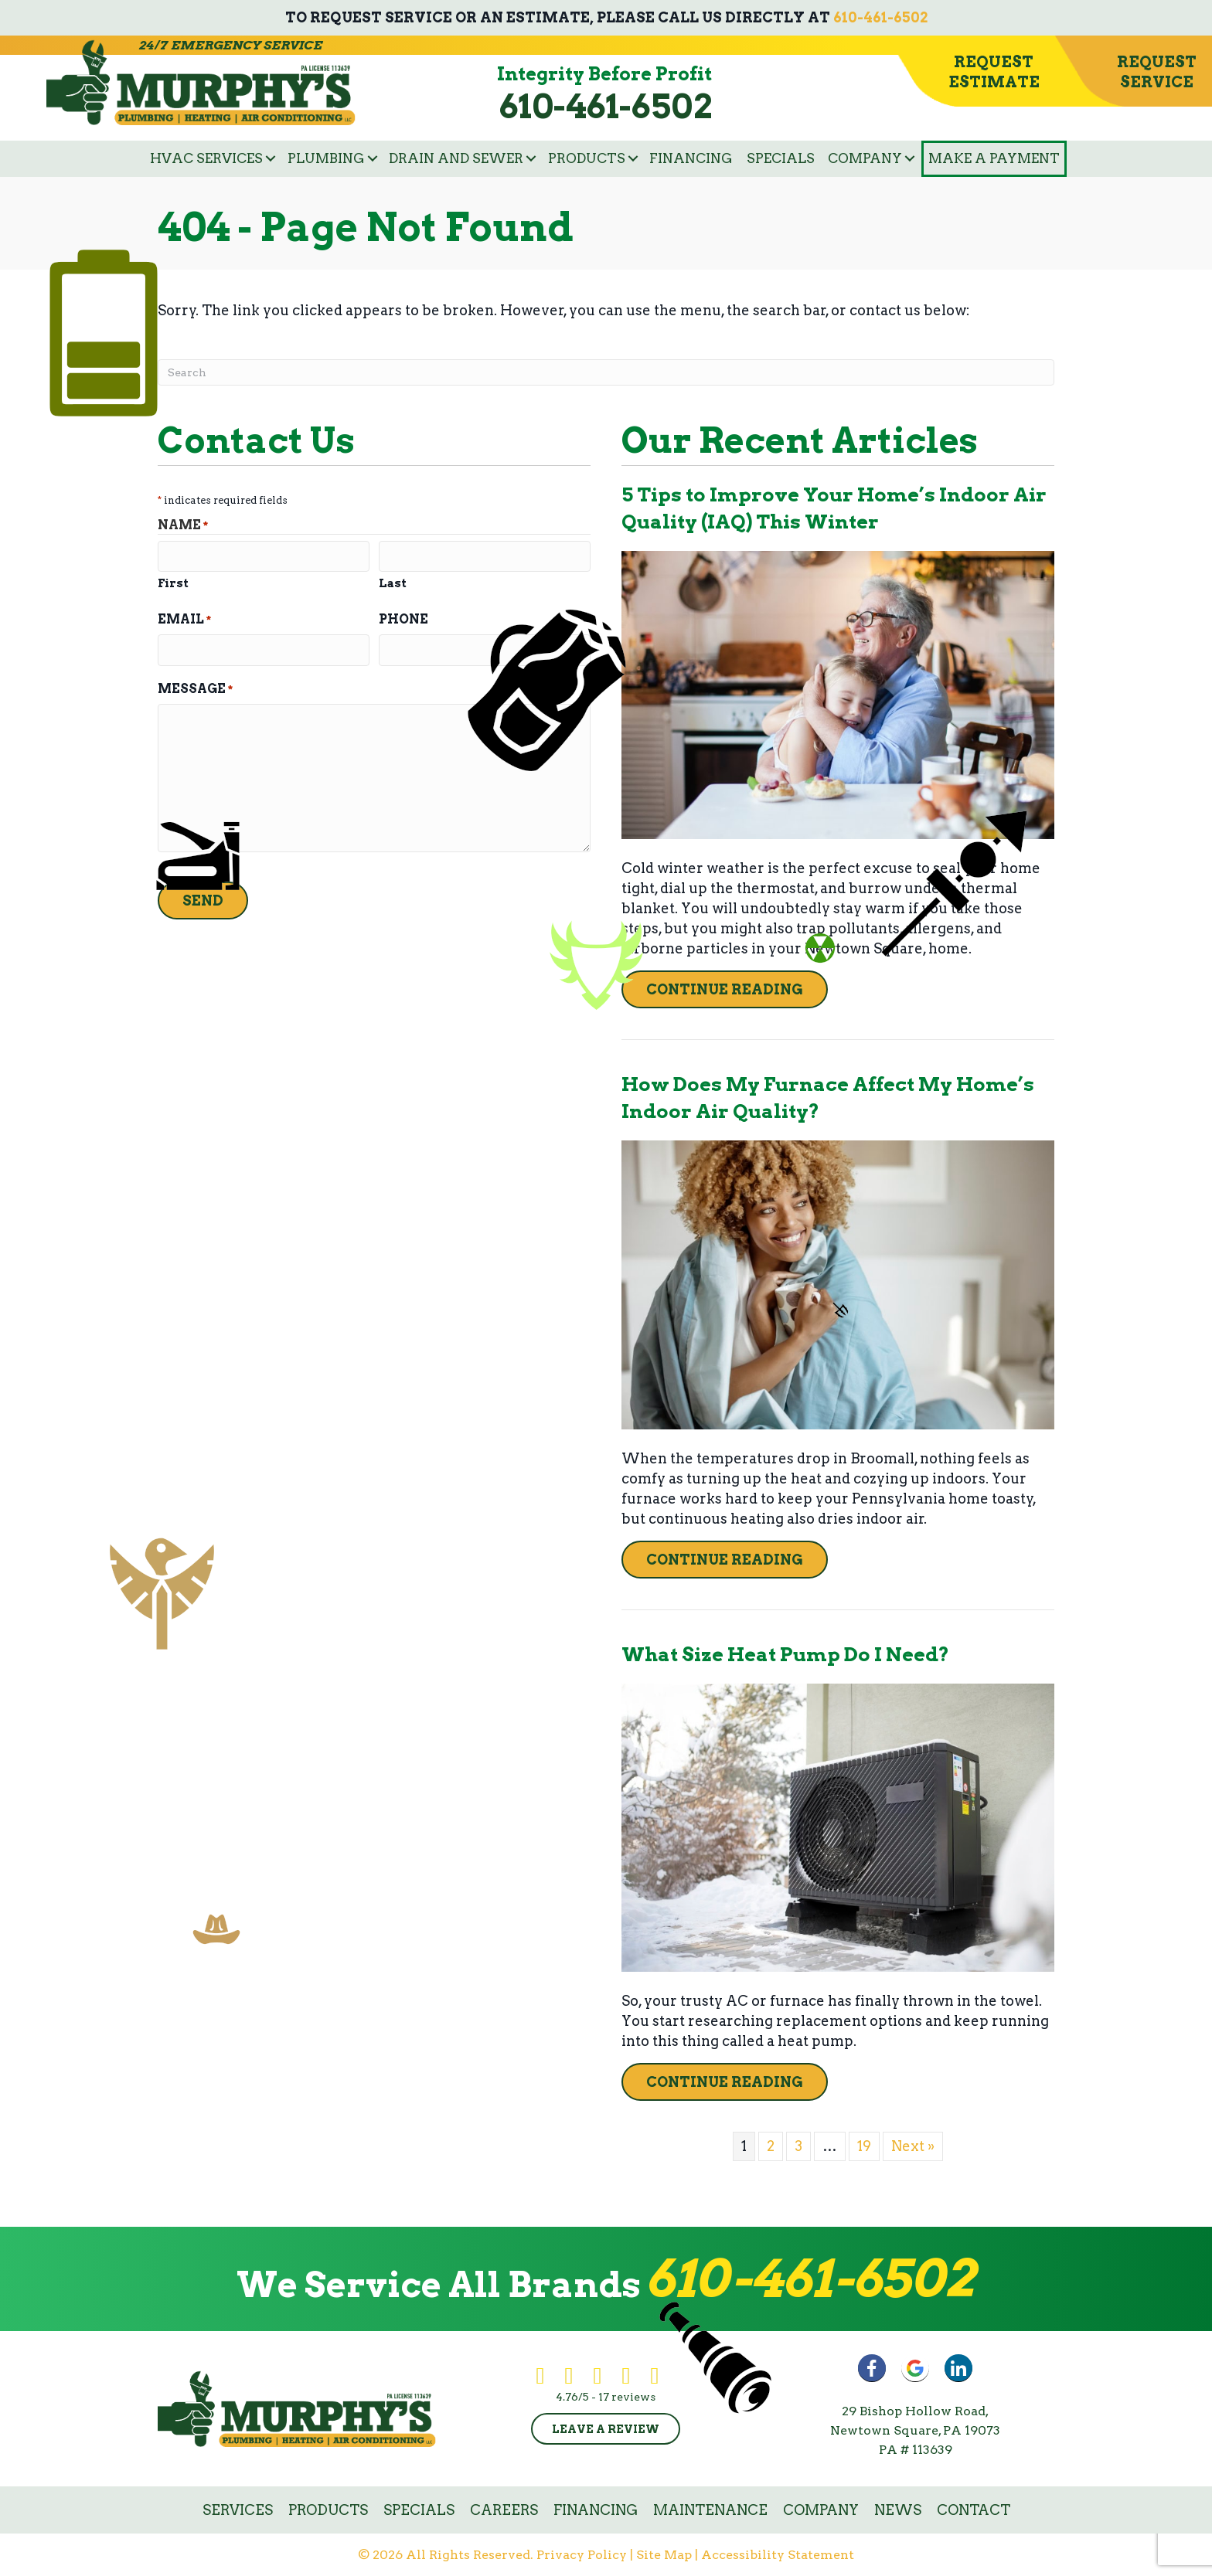  What do you see at coordinates (198, 855) in the screenshot?
I see `use heavy-duty stapler tool` at bounding box center [198, 855].